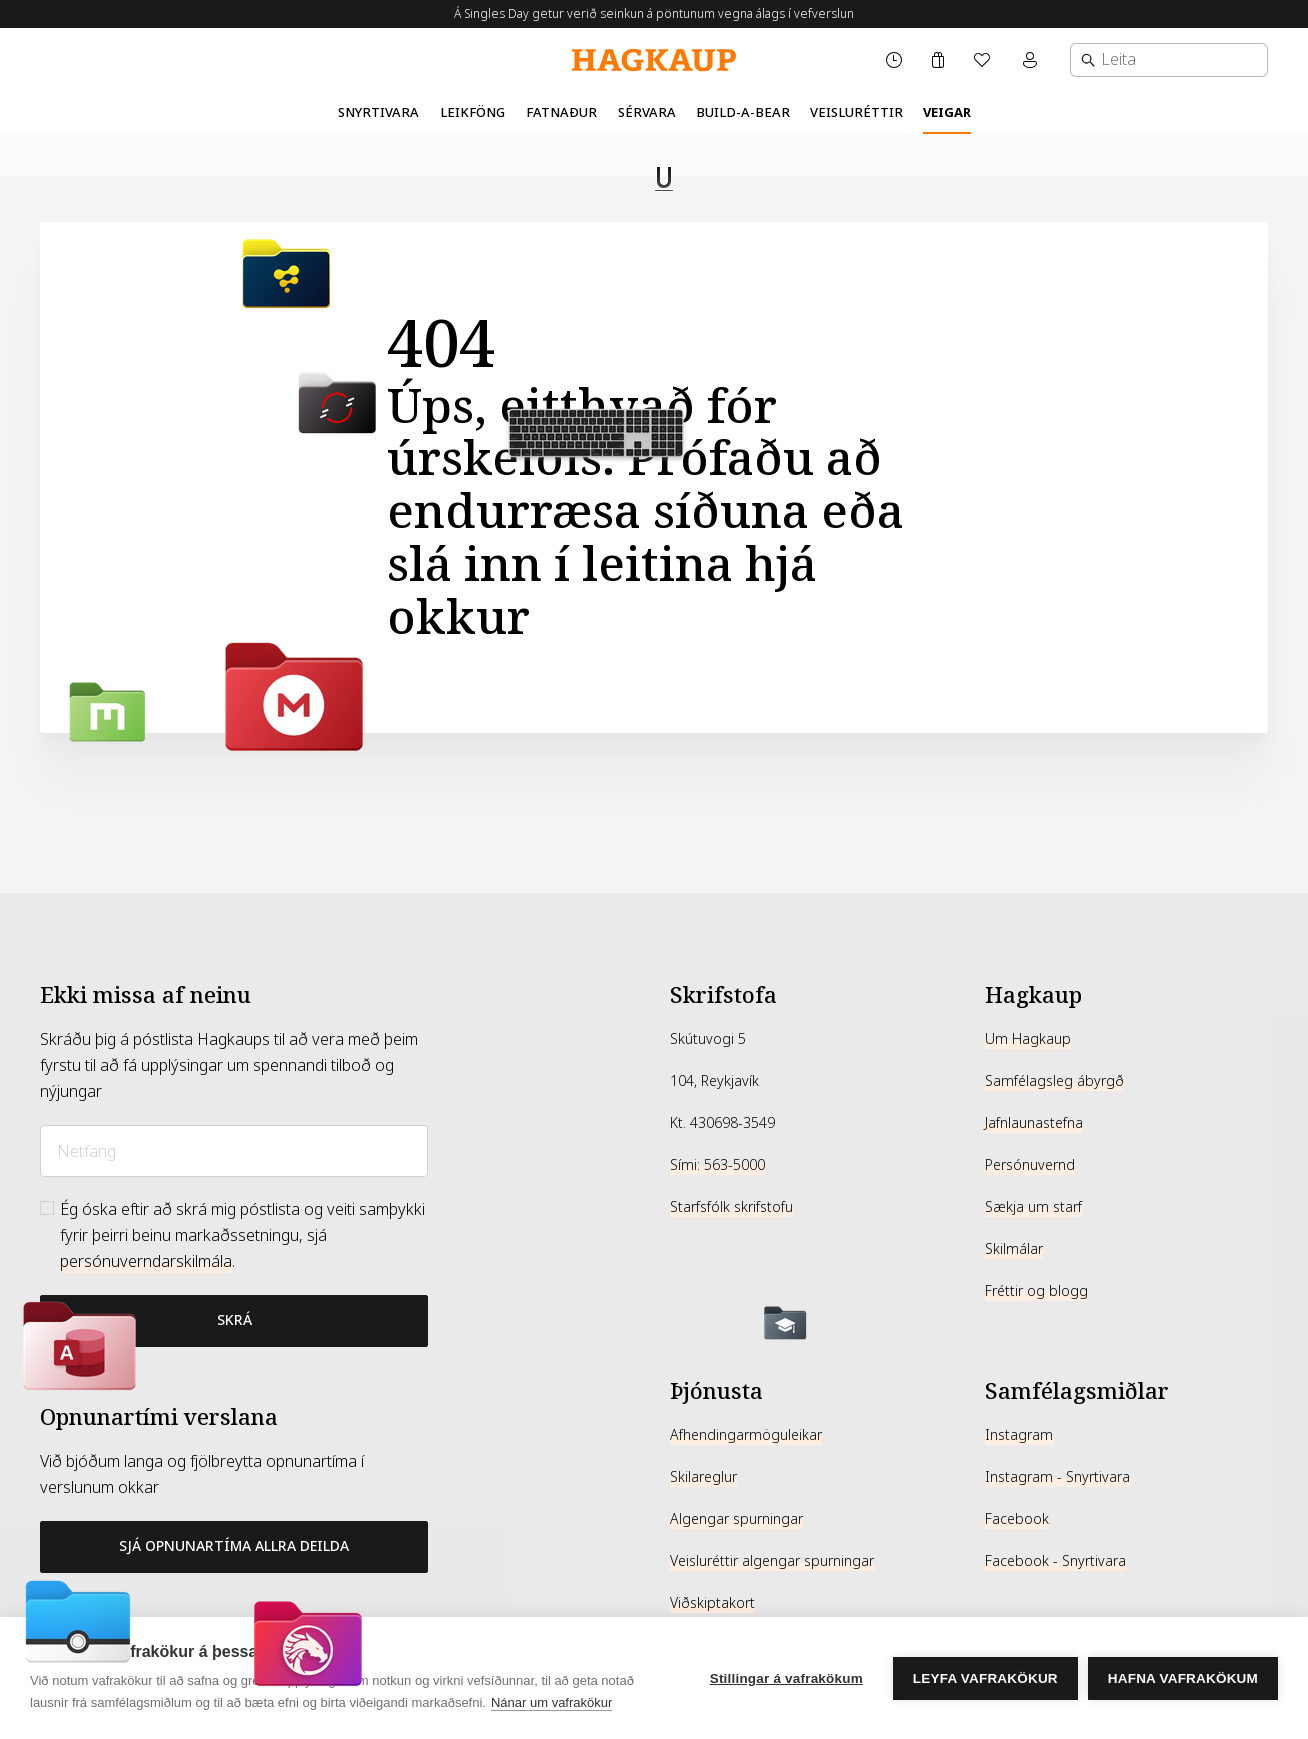 The height and width of the screenshot is (1739, 1308). What do you see at coordinates (307, 1646) in the screenshot?
I see `open garuda linux system folder` at bounding box center [307, 1646].